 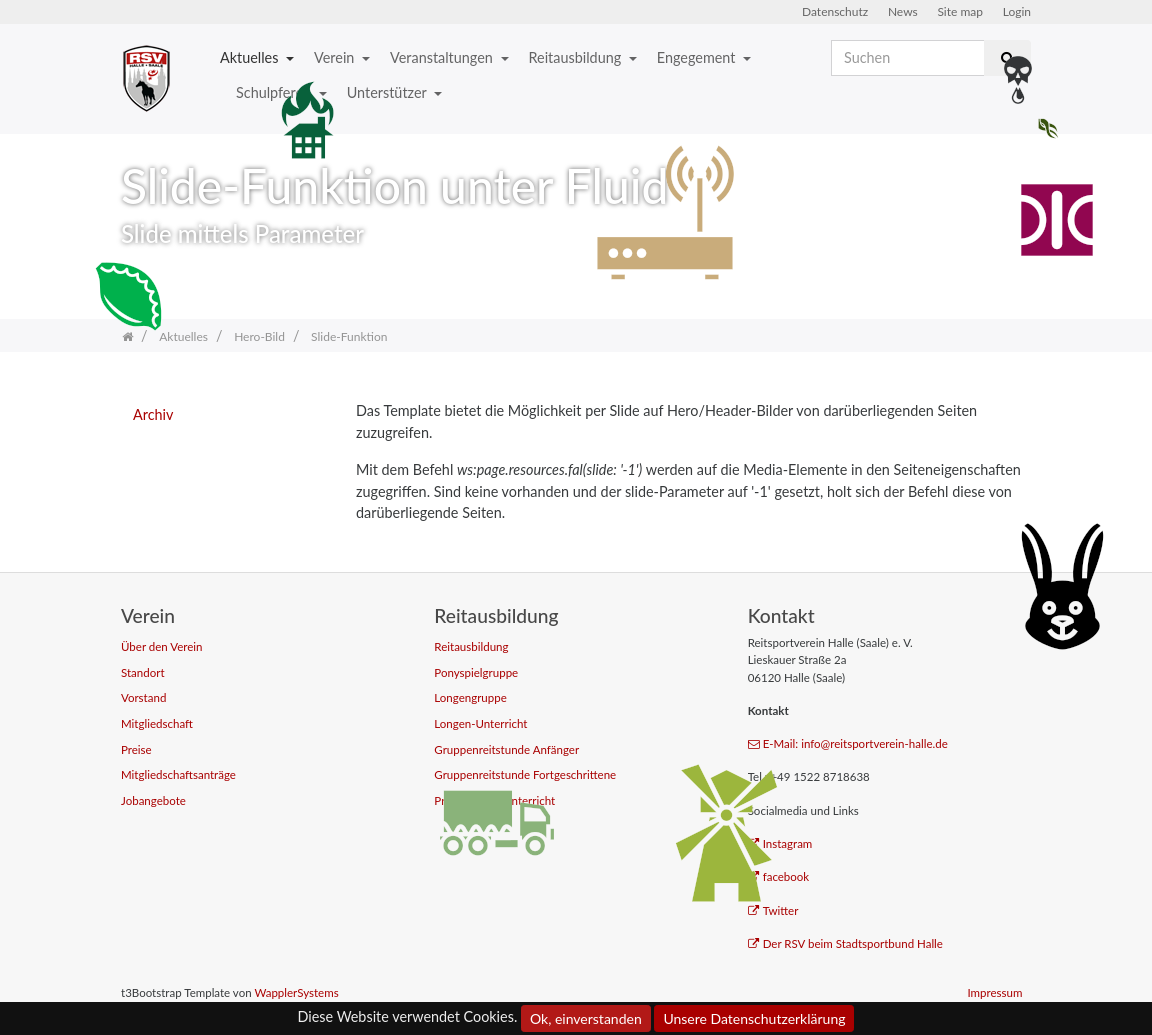 I want to click on abstract game logo or brand icon, so click(x=1057, y=220).